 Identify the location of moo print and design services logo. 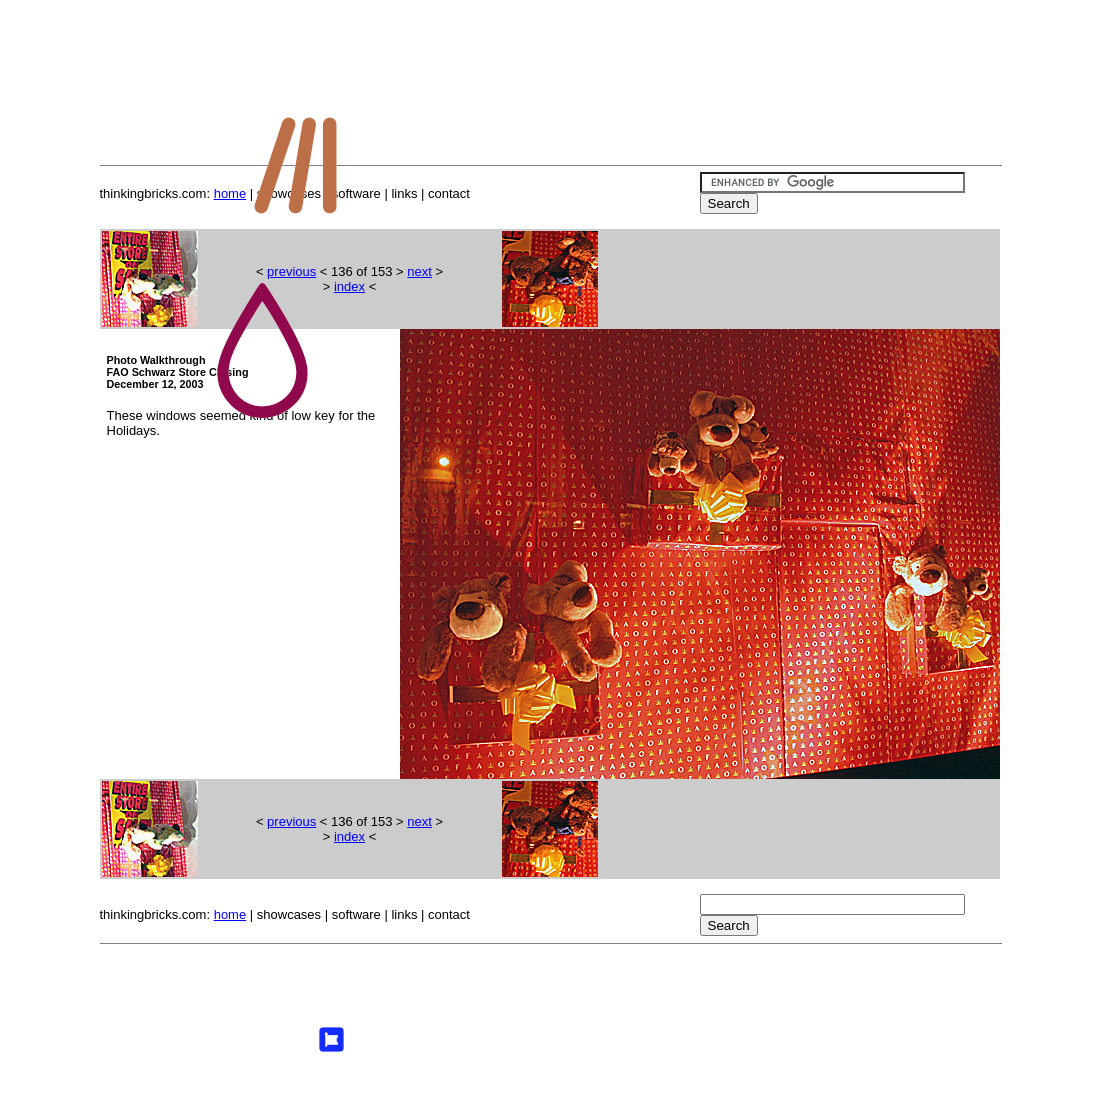
(262, 350).